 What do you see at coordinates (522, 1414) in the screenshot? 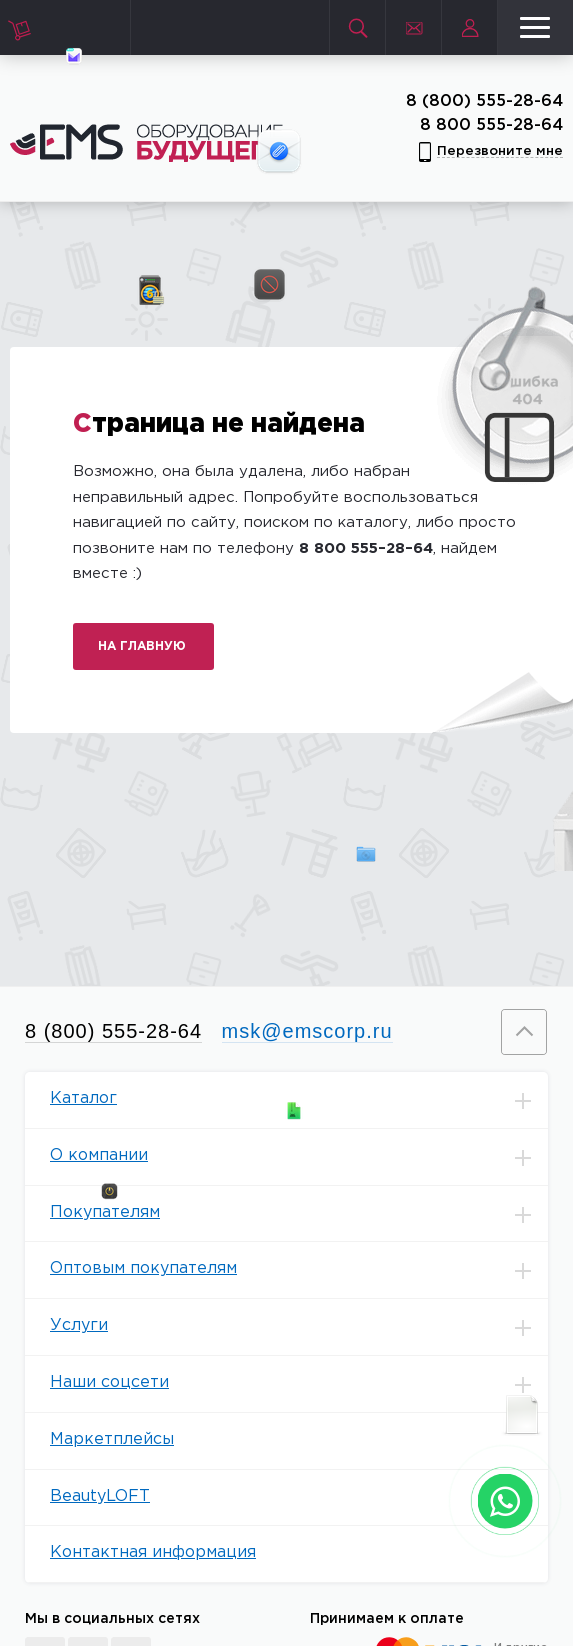
I see `a text or document file preview` at bounding box center [522, 1414].